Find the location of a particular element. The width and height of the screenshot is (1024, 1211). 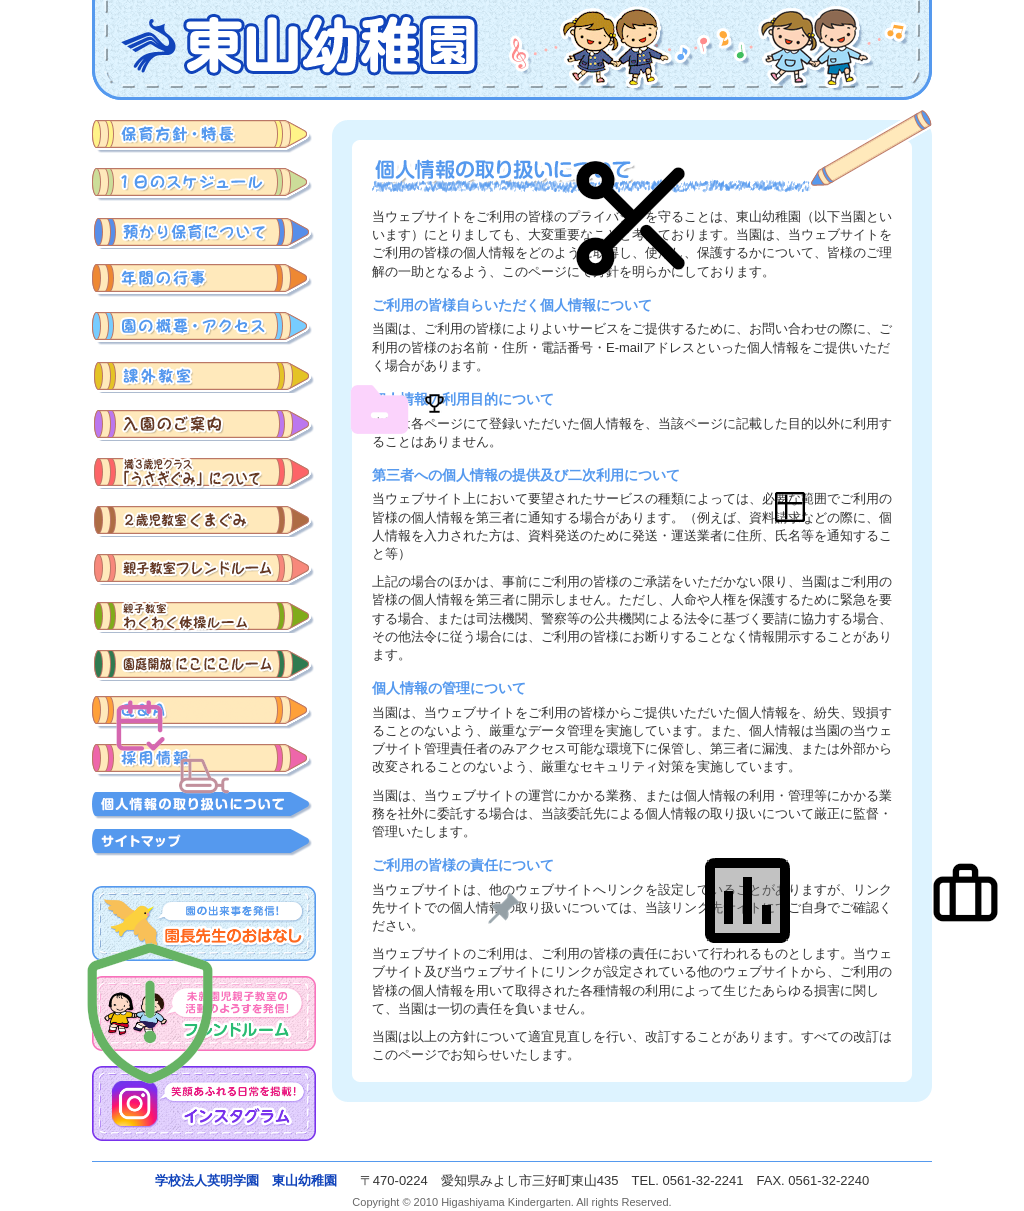

access work or business-related content is located at coordinates (965, 892).